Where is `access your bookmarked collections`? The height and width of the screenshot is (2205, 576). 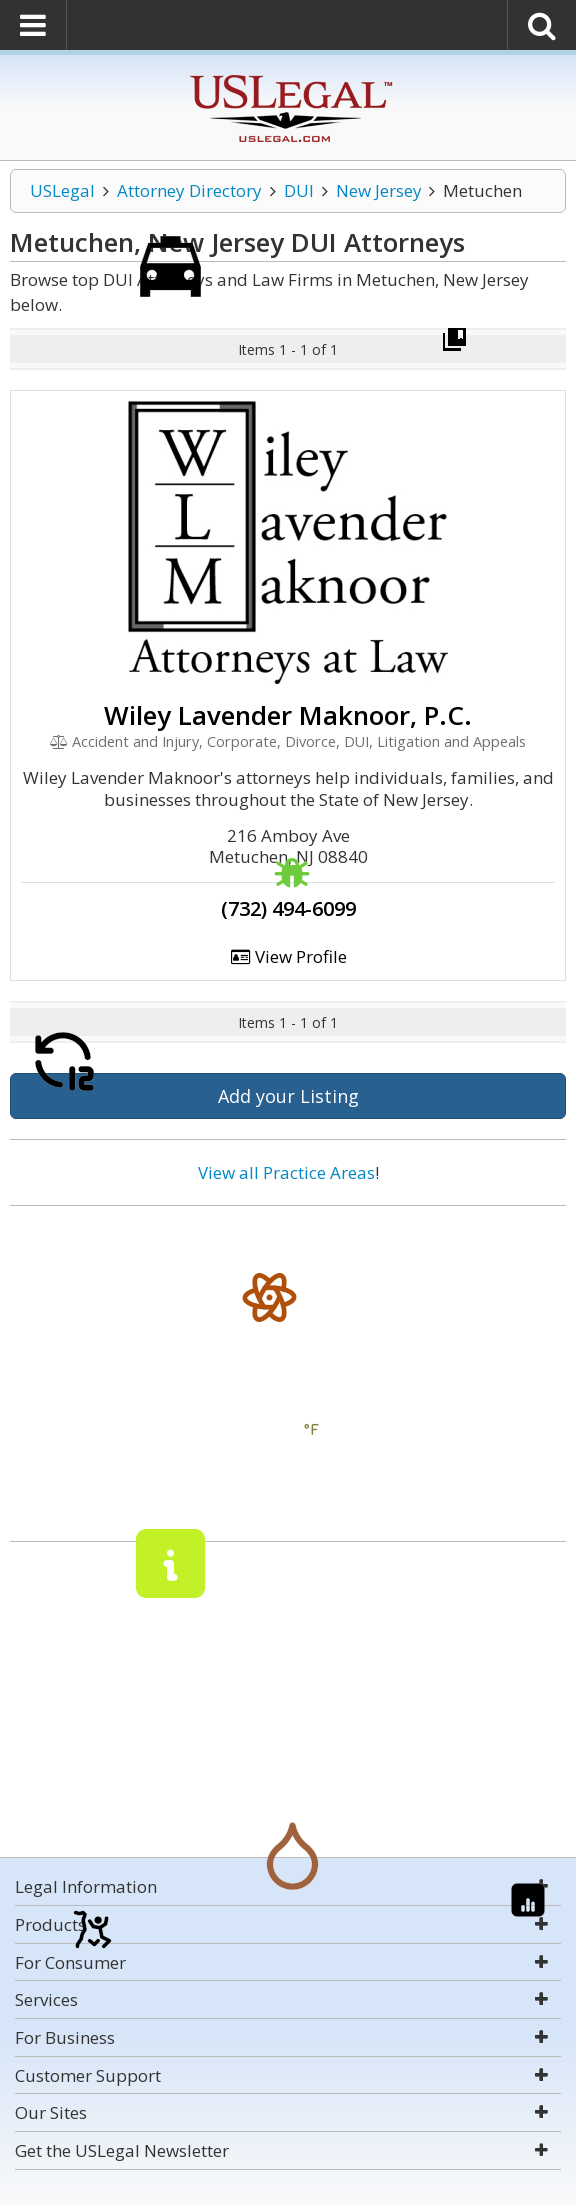
access your bookmarked collections is located at coordinates (454, 339).